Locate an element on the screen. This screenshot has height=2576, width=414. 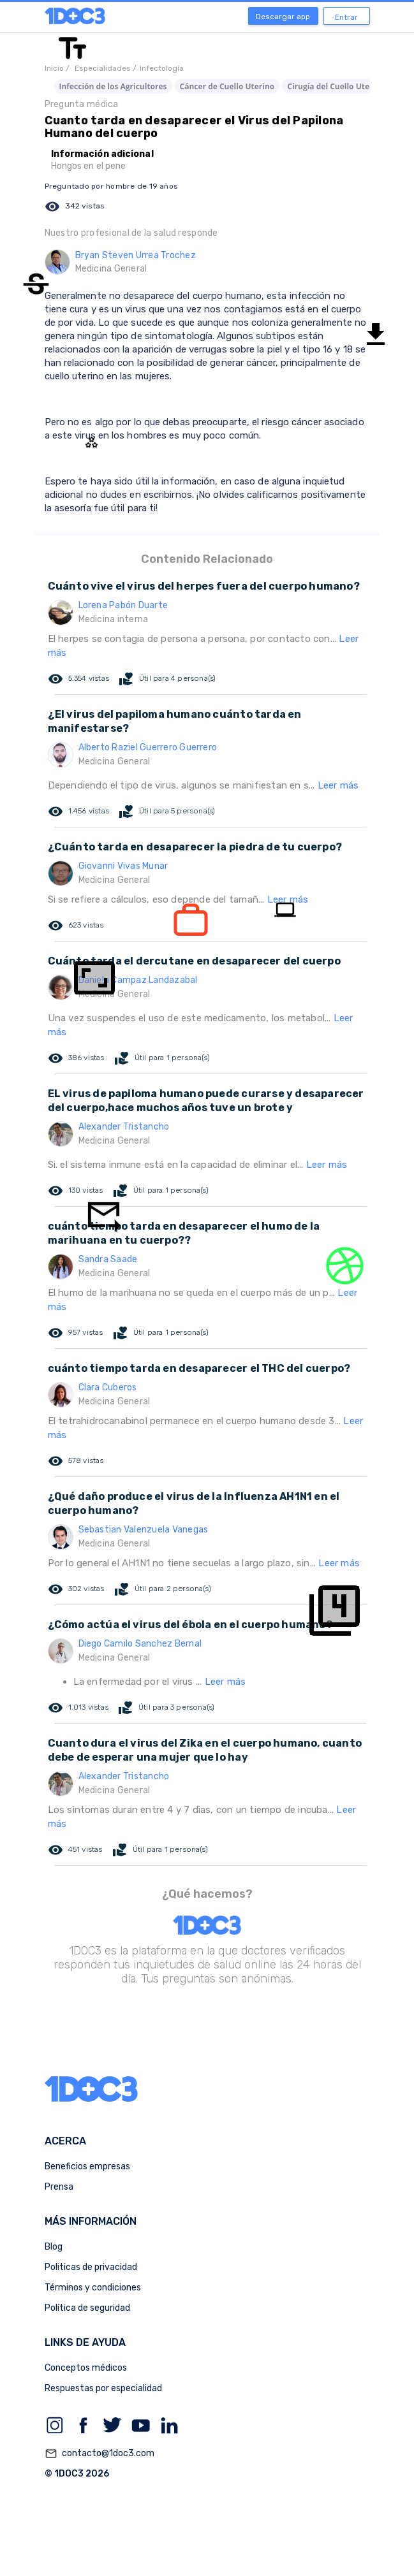
access work or business documents is located at coordinates (191, 921).